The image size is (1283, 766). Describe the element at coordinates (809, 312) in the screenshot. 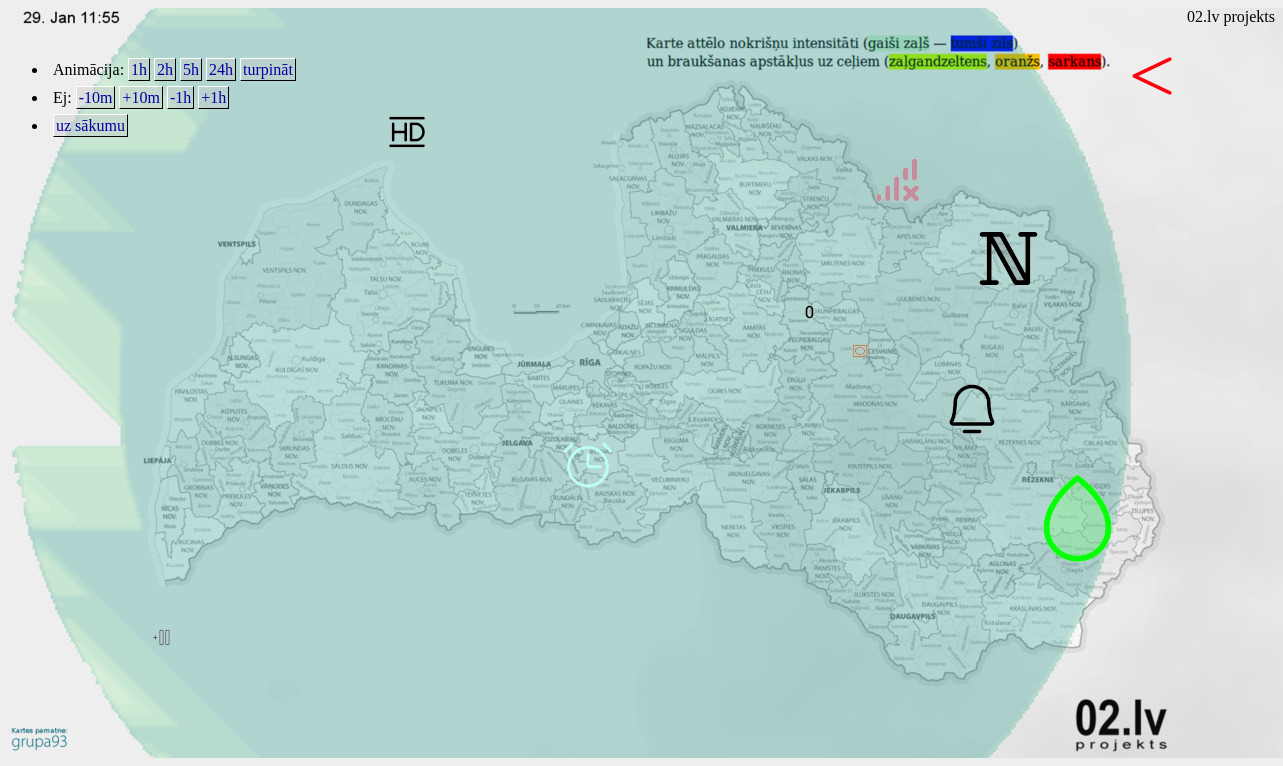

I see `set exposure compensation to zero` at that location.